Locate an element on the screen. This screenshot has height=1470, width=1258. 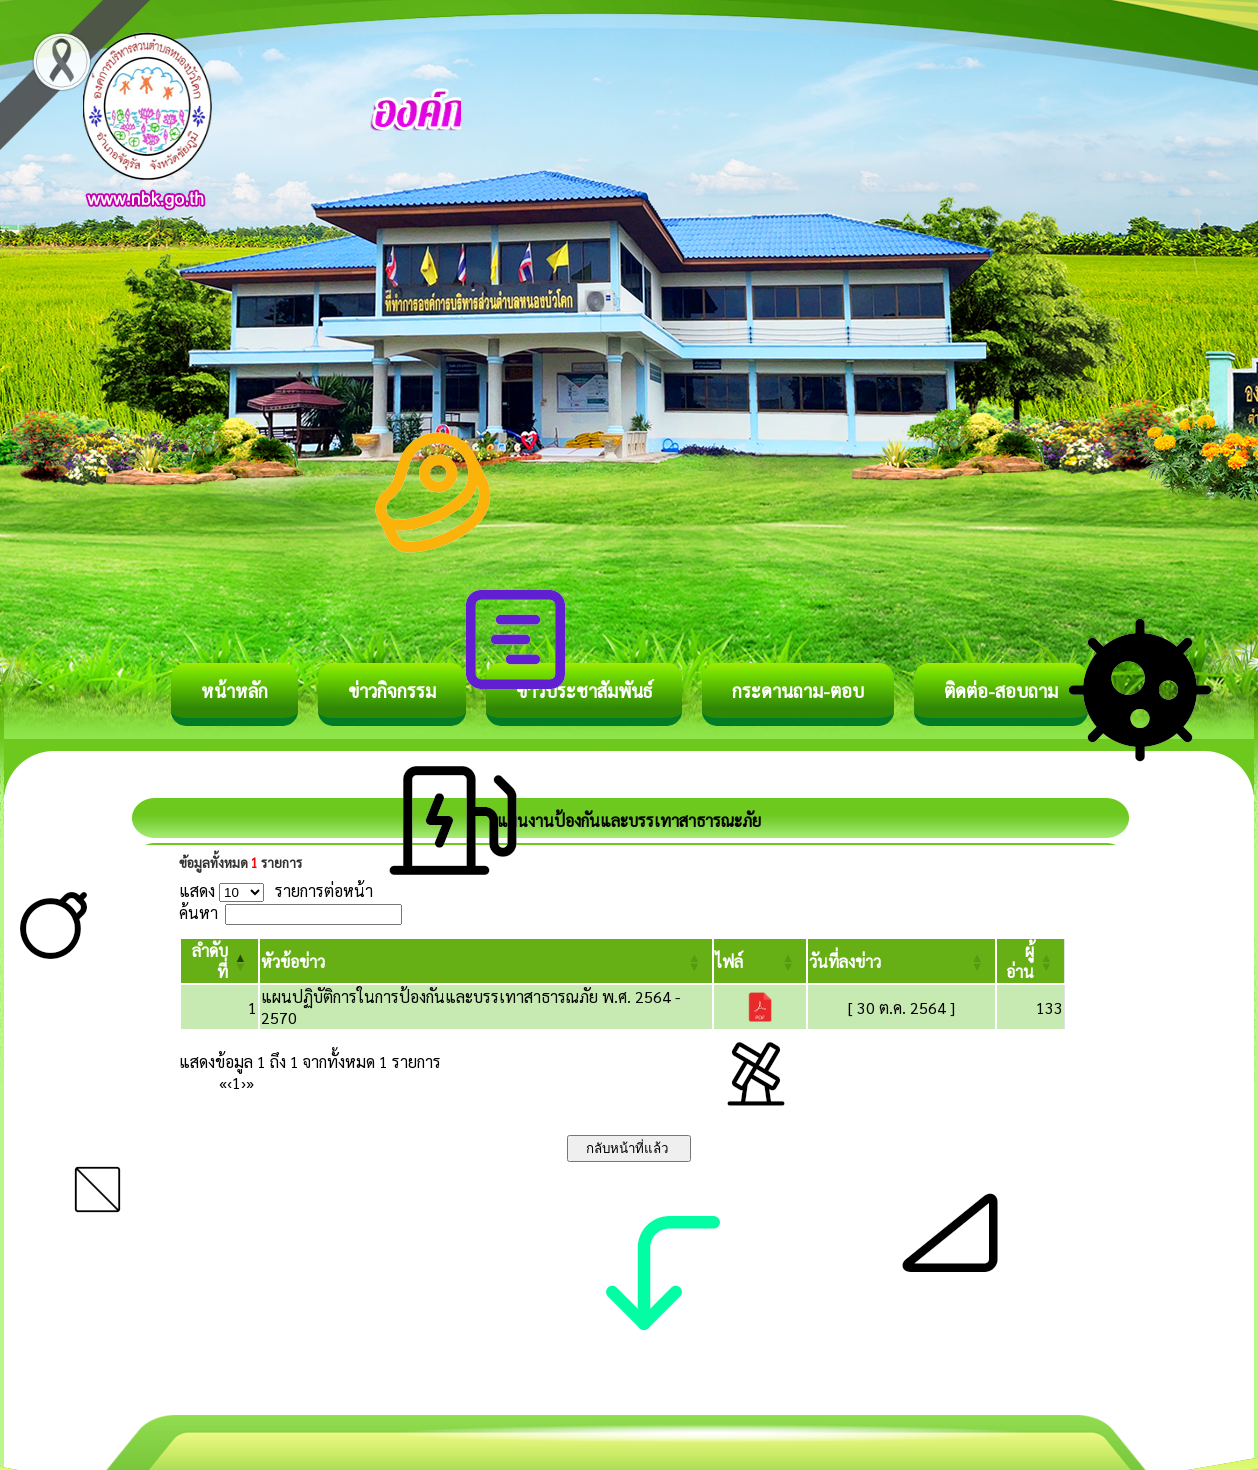
indicates virus or malware detected is located at coordinates (1140, 690).